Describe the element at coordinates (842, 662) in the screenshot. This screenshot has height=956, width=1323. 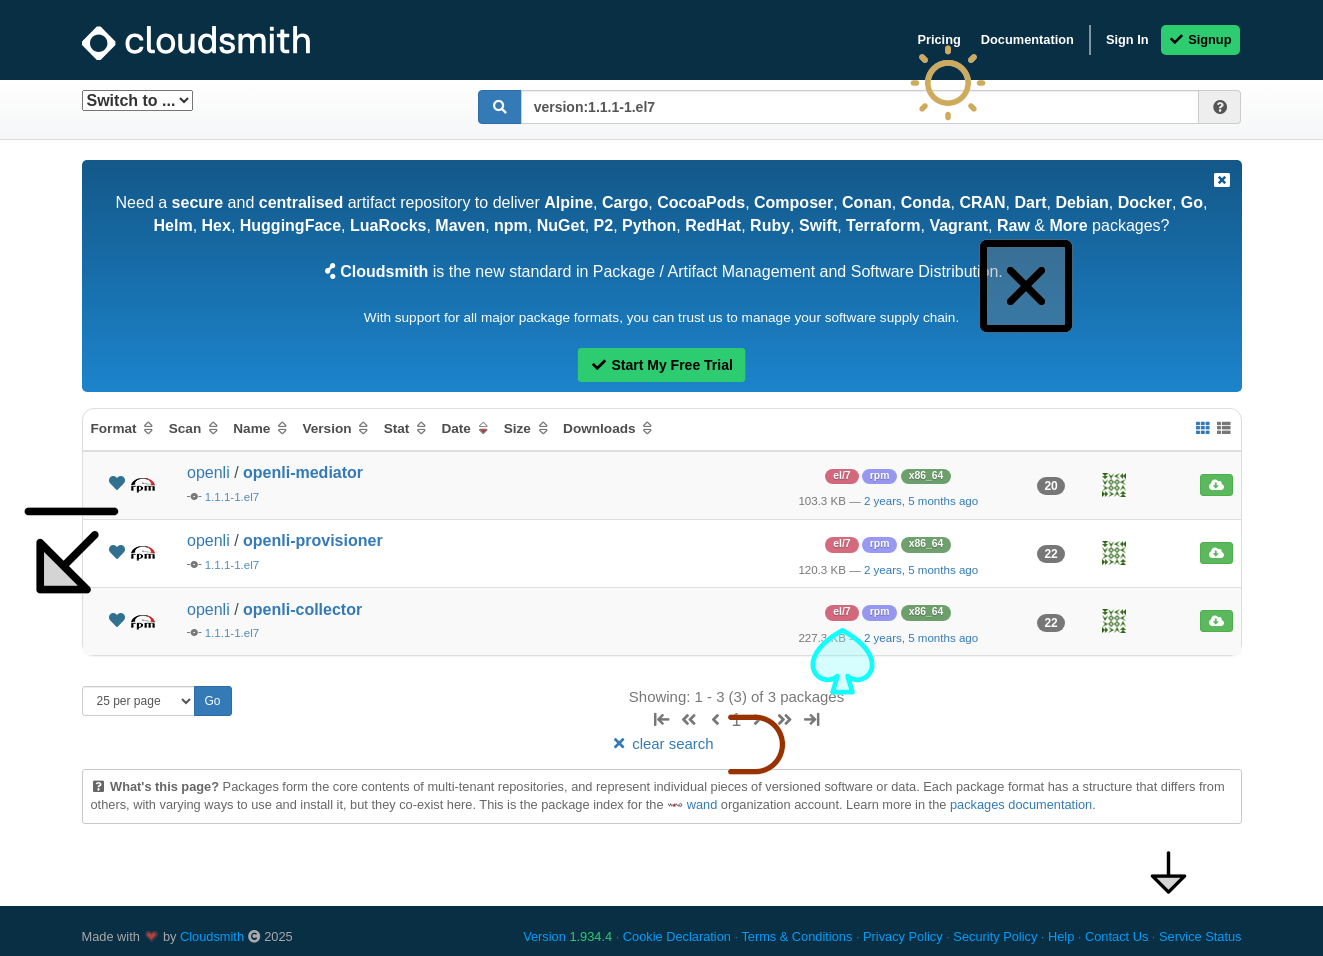
I see `playing cards or card game feature` at that location.